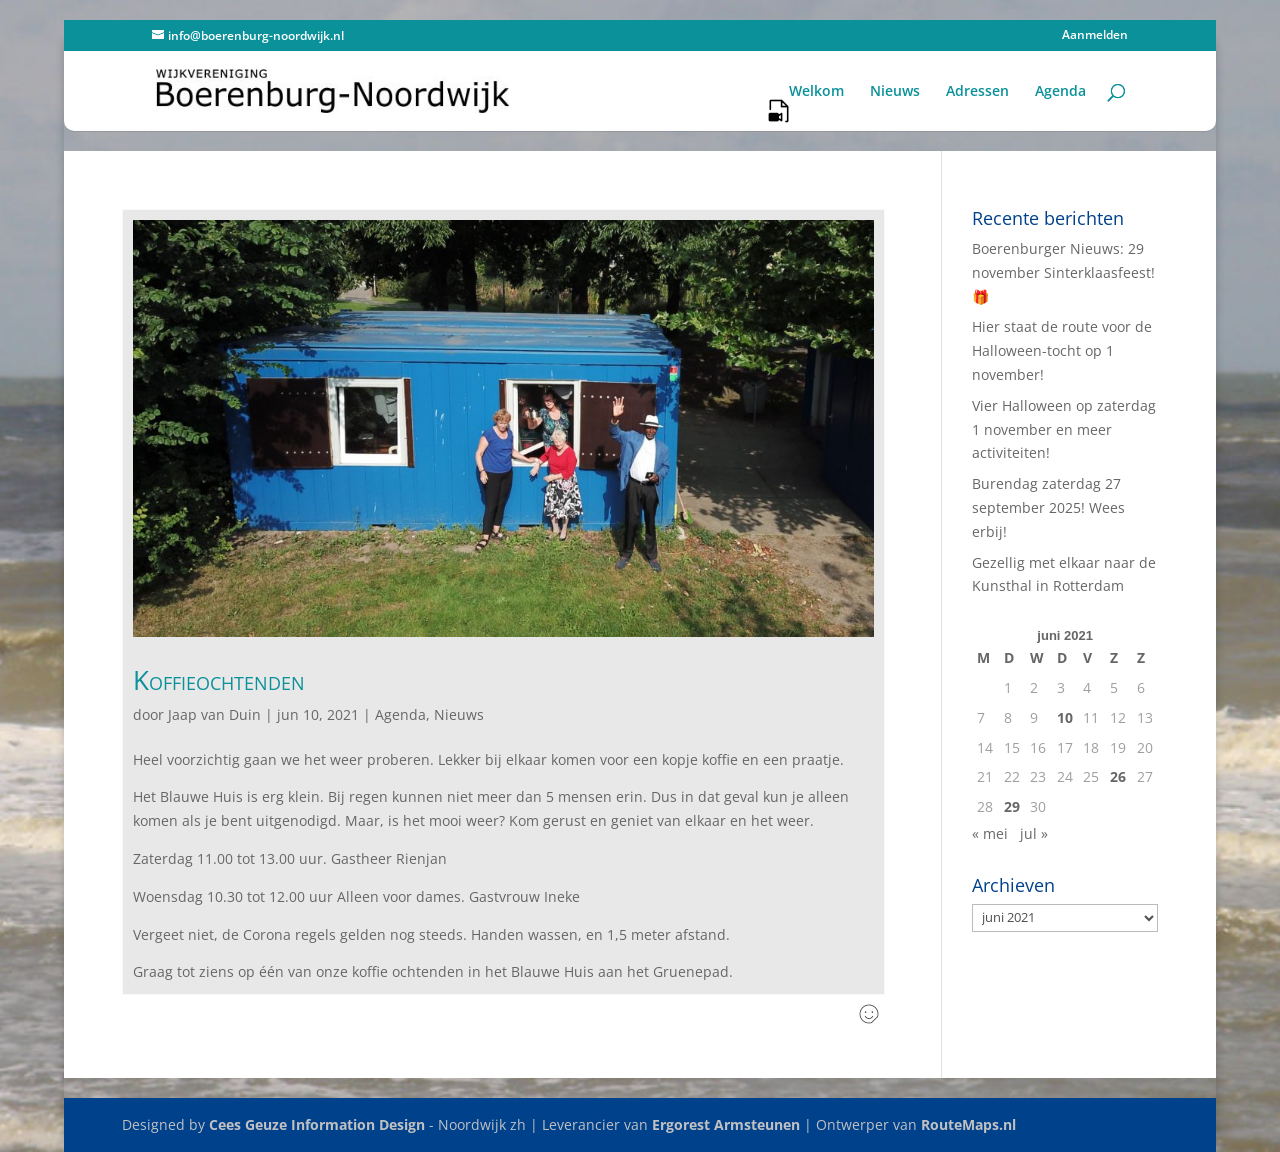 This screenshot has height=1152, width=1280. Describe the element at coordinates (779, 111) in the screenshot. I see `open a video file` at that location.